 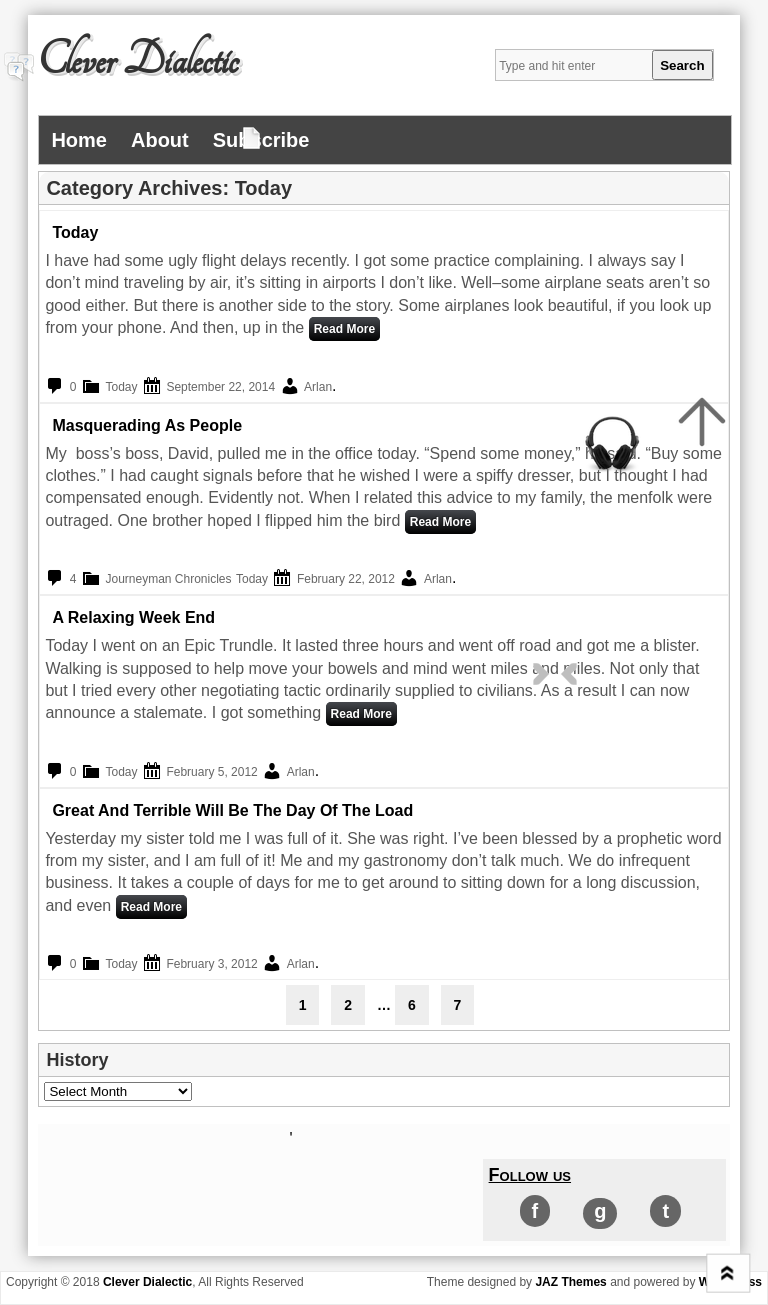 What do you see at coordinates (612, 444) in the screenshot?
I see `audio output device connected` at bounding box center [612, 444].